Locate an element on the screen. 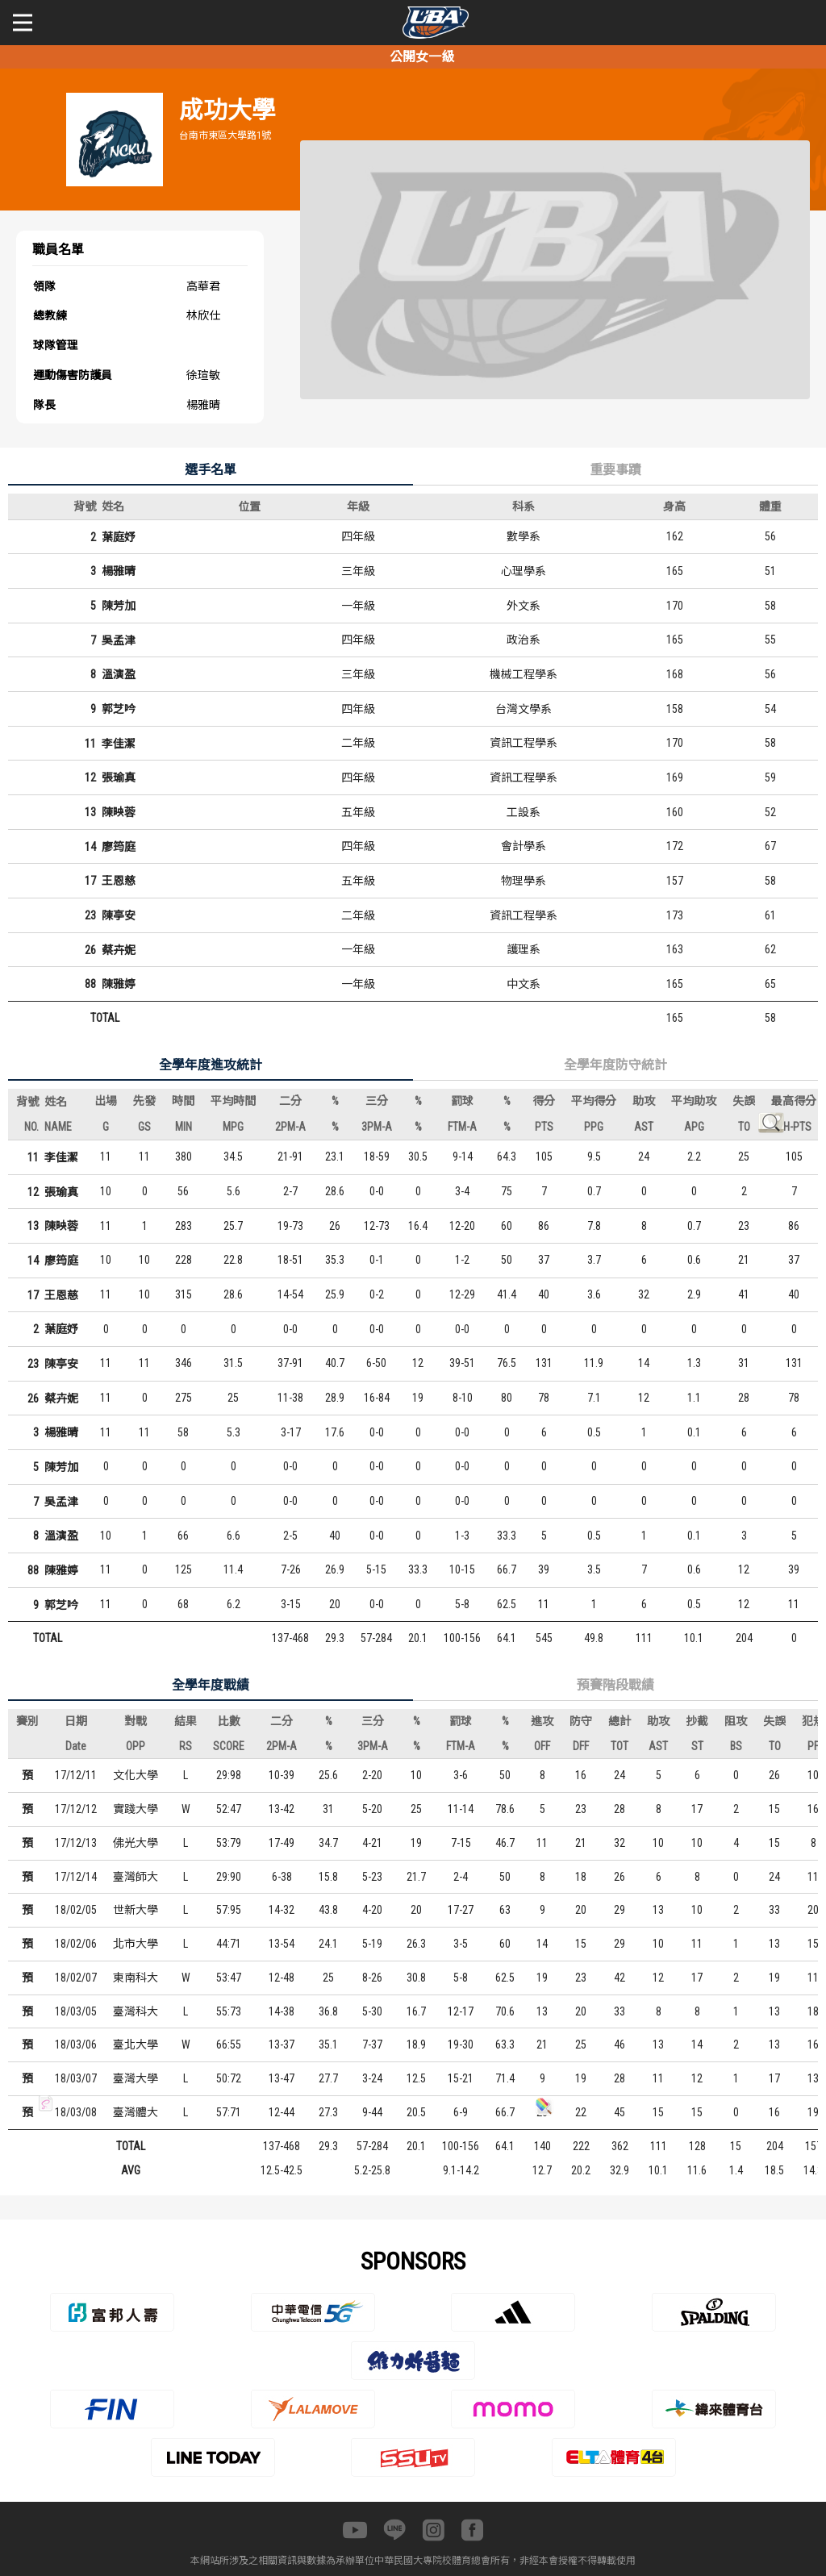 The height and width of the screenshot is (2576, 826). open Gradience app to customize GTK theme colors is located at coordinates (544, 2107).